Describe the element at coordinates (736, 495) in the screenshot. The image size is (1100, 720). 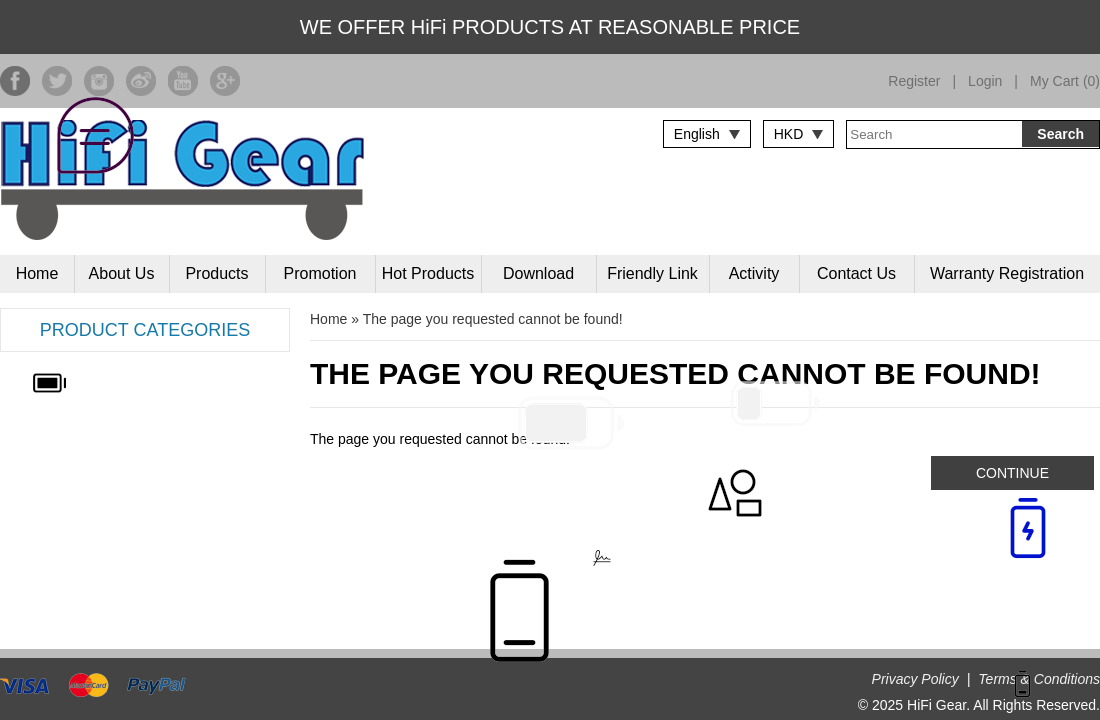
I see `access shape tools or drawing options` at that location.